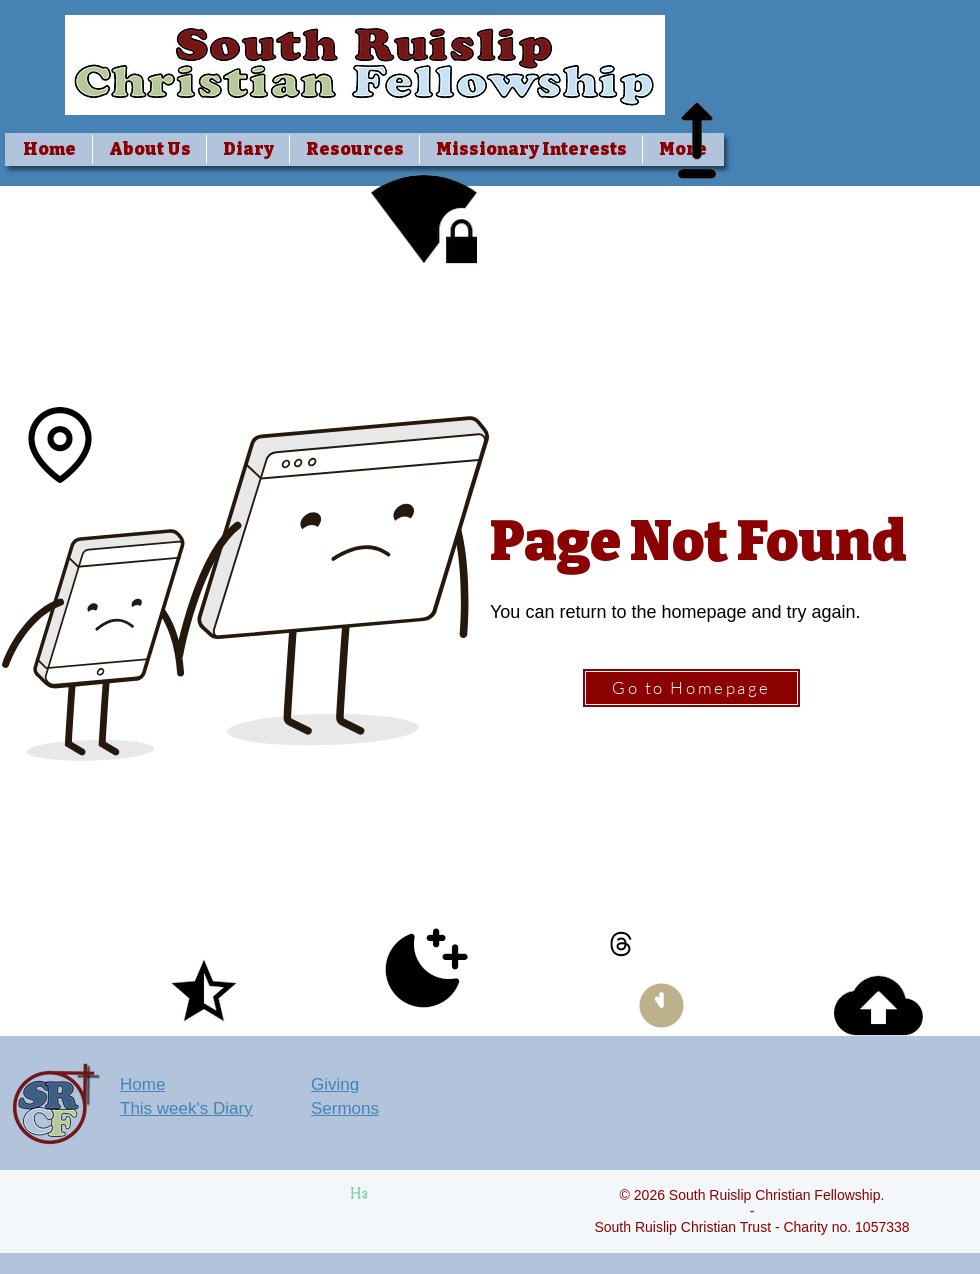 This screenshot has width=980, height=1274. Describe the element at coordinates (359, 1193) in the screenshot. I see `apply heading level 3 text formatting` at that location.